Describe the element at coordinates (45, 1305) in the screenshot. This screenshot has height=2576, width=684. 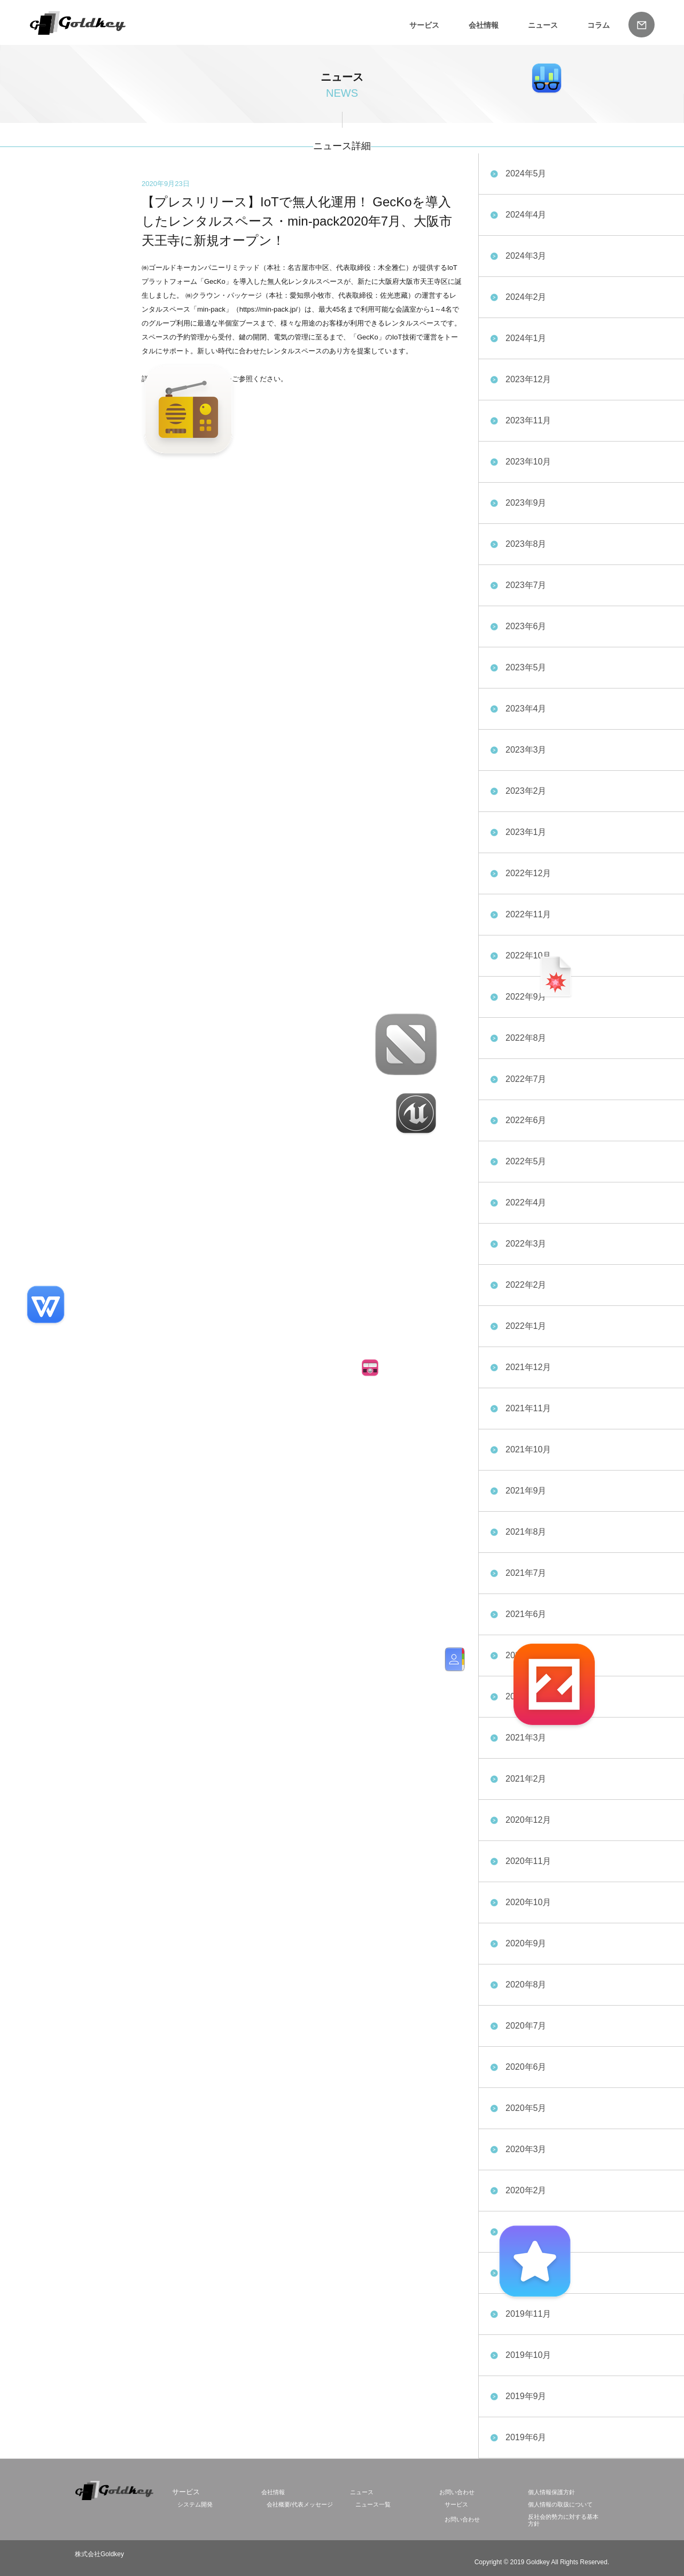
I see `open WPS Office application` at that location.